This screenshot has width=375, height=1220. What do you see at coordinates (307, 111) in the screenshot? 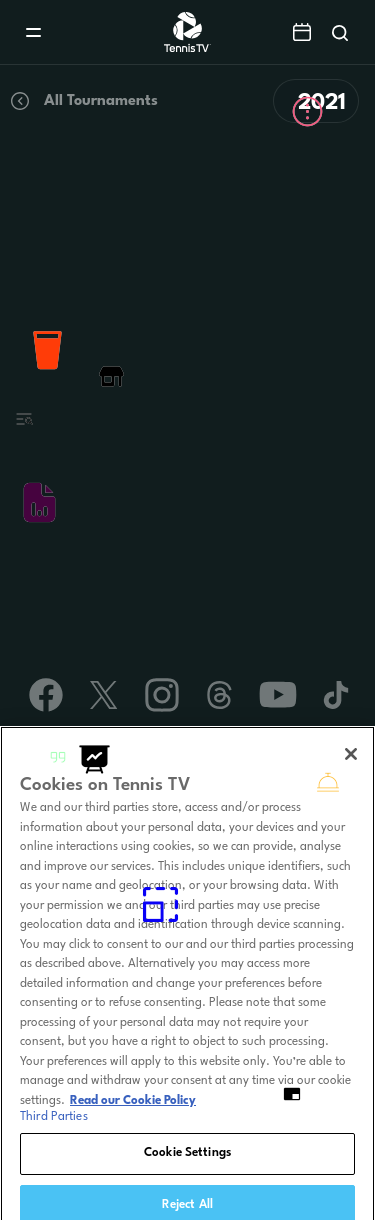
I see `open more options menu` at bounding box center [307, 111].